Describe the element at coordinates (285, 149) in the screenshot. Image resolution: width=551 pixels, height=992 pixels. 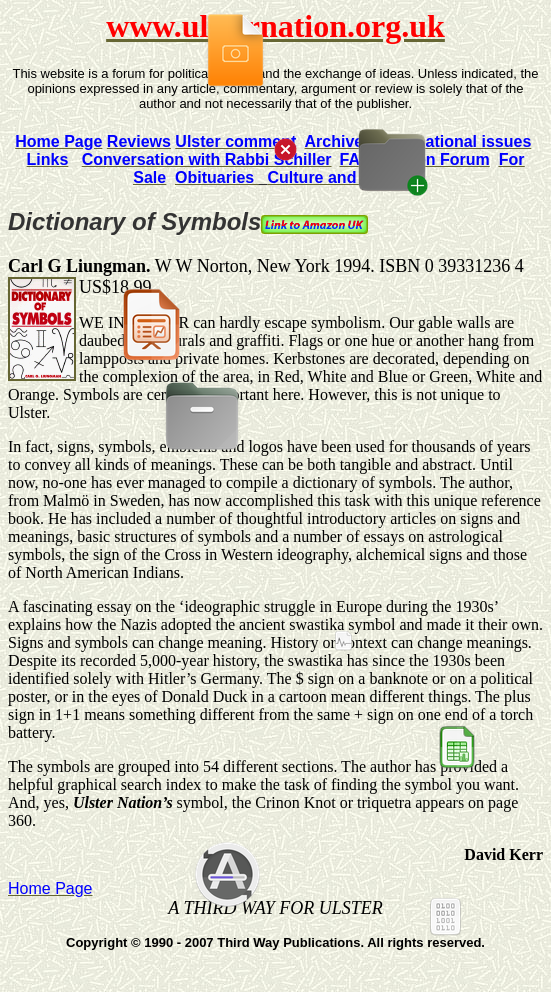
I see `cancel or close a dialog` at that location.